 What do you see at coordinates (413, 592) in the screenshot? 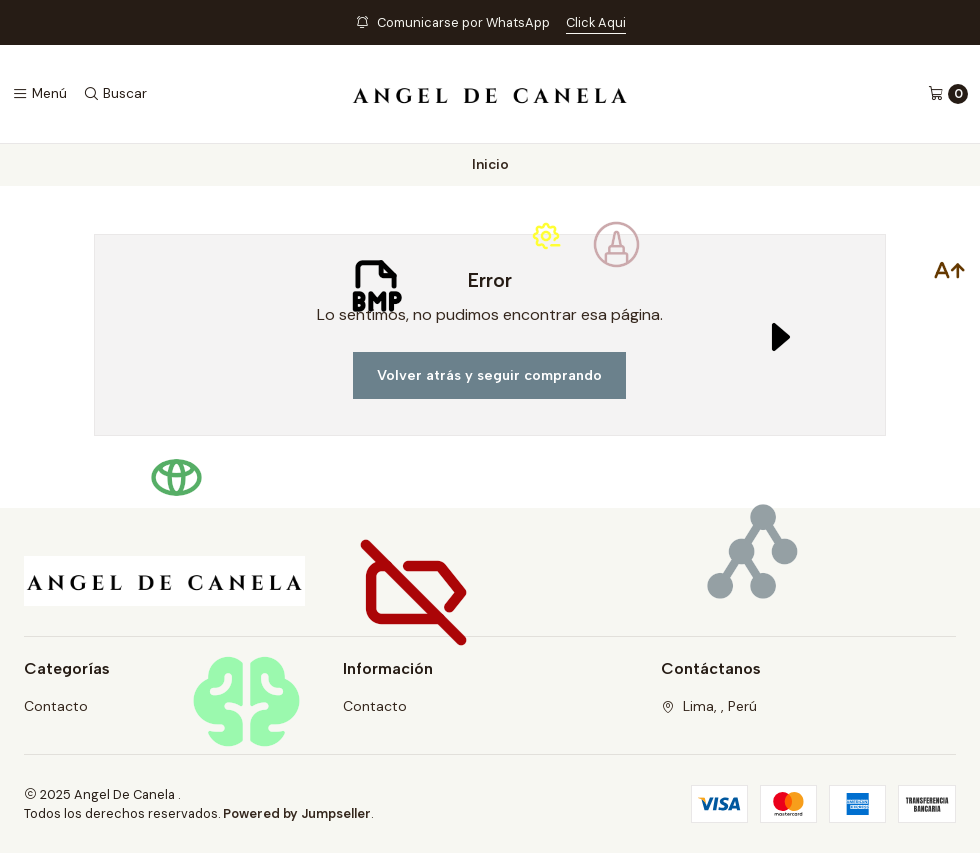
I see `disable or remove a label` at bounding box center [413, 592].